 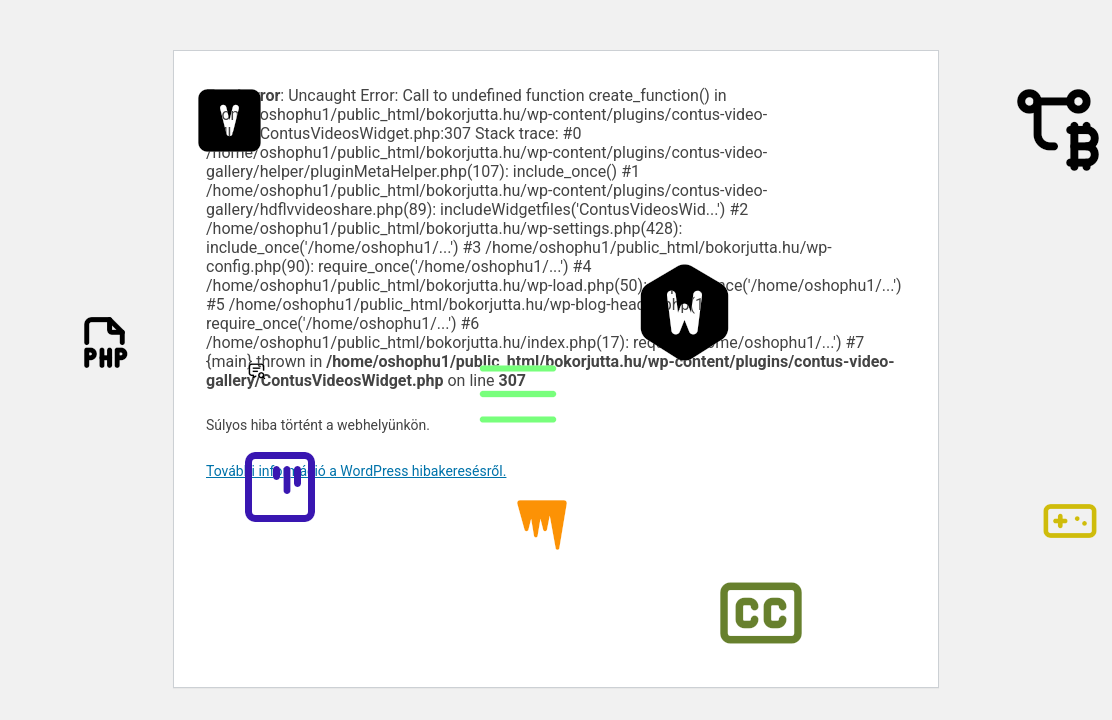 What do you see at coordinates (1070, 521) in the screenshot?
I see `access gaming or game center features` at bounding box center [1070, 521].